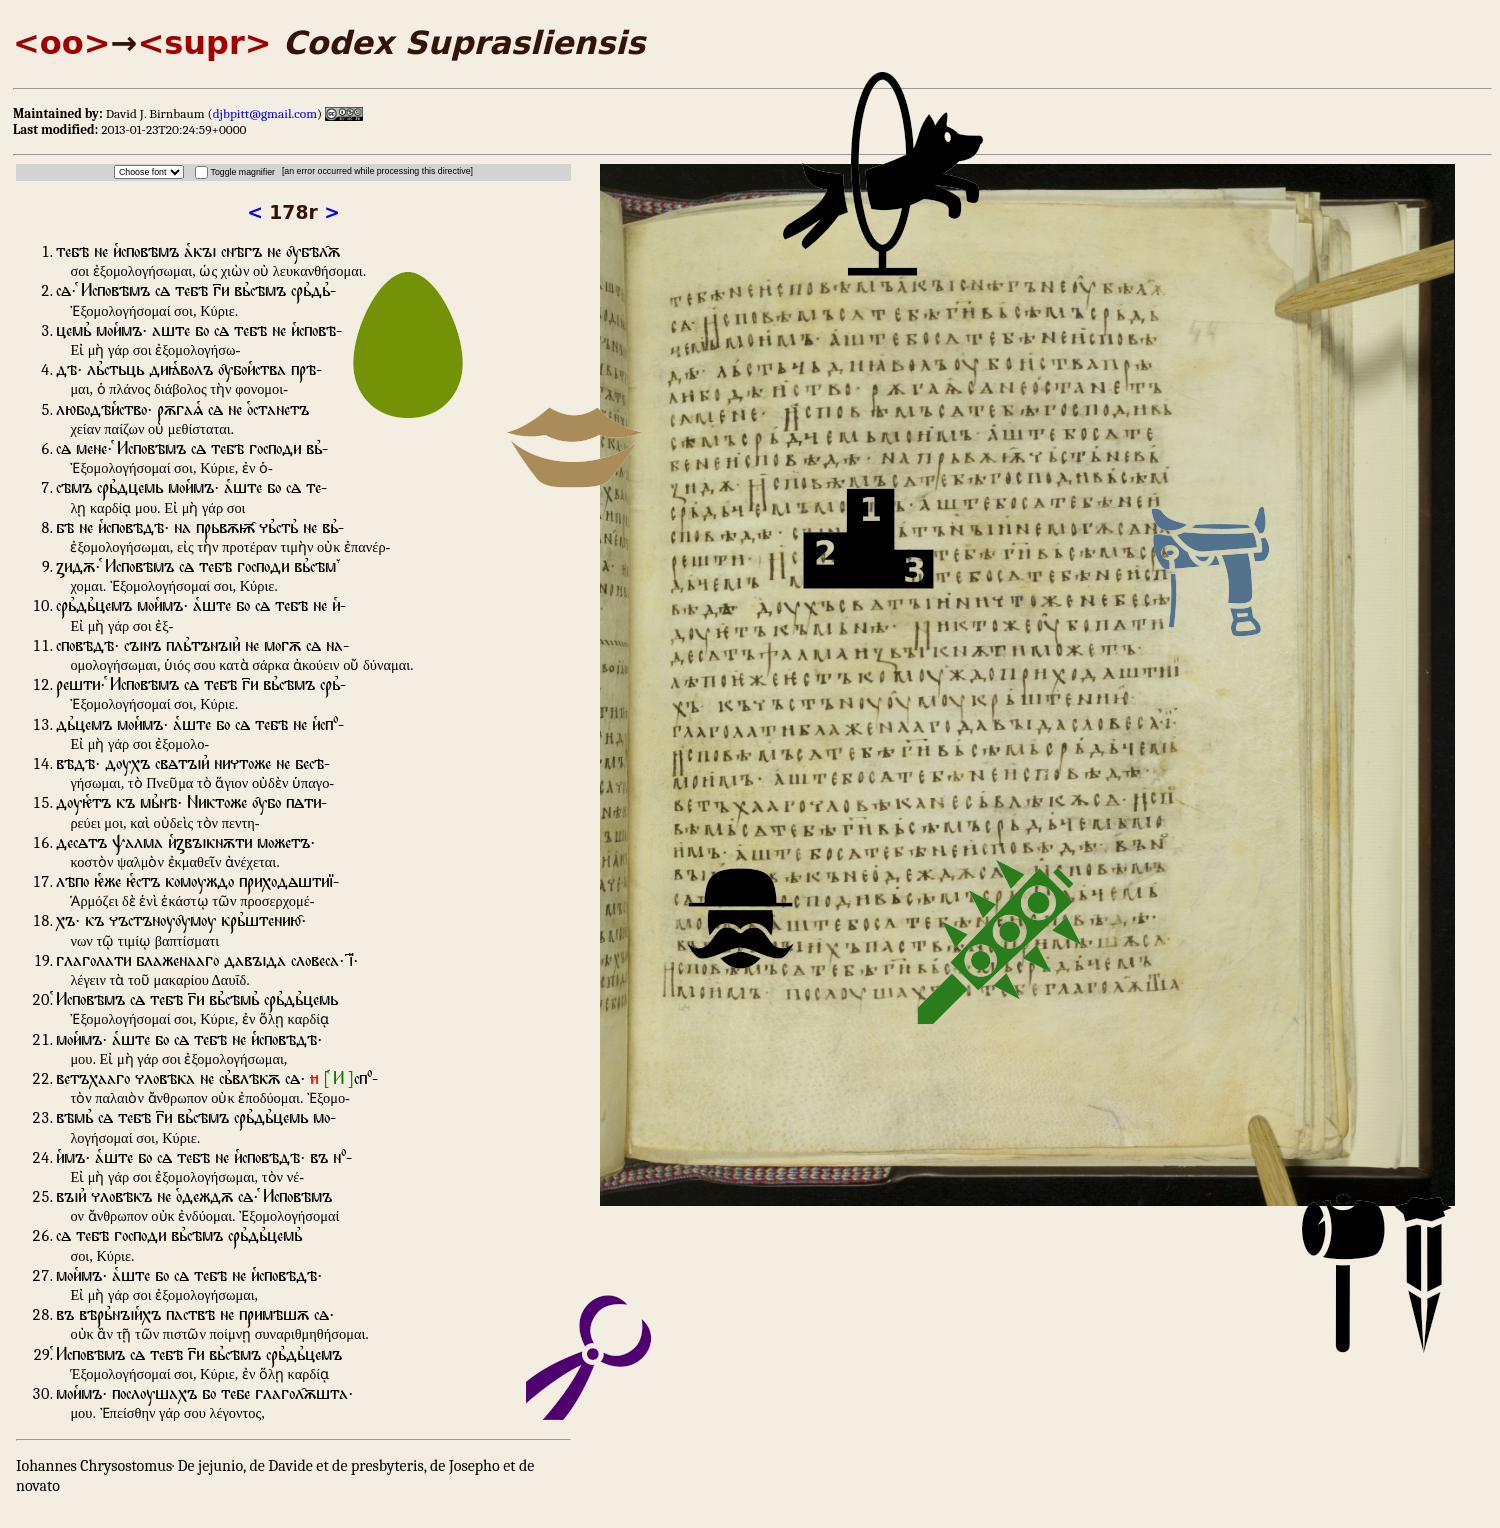 This screenshot has width=1500, height=1528. I want to click on access pet training or agility games, so click(882, 172).